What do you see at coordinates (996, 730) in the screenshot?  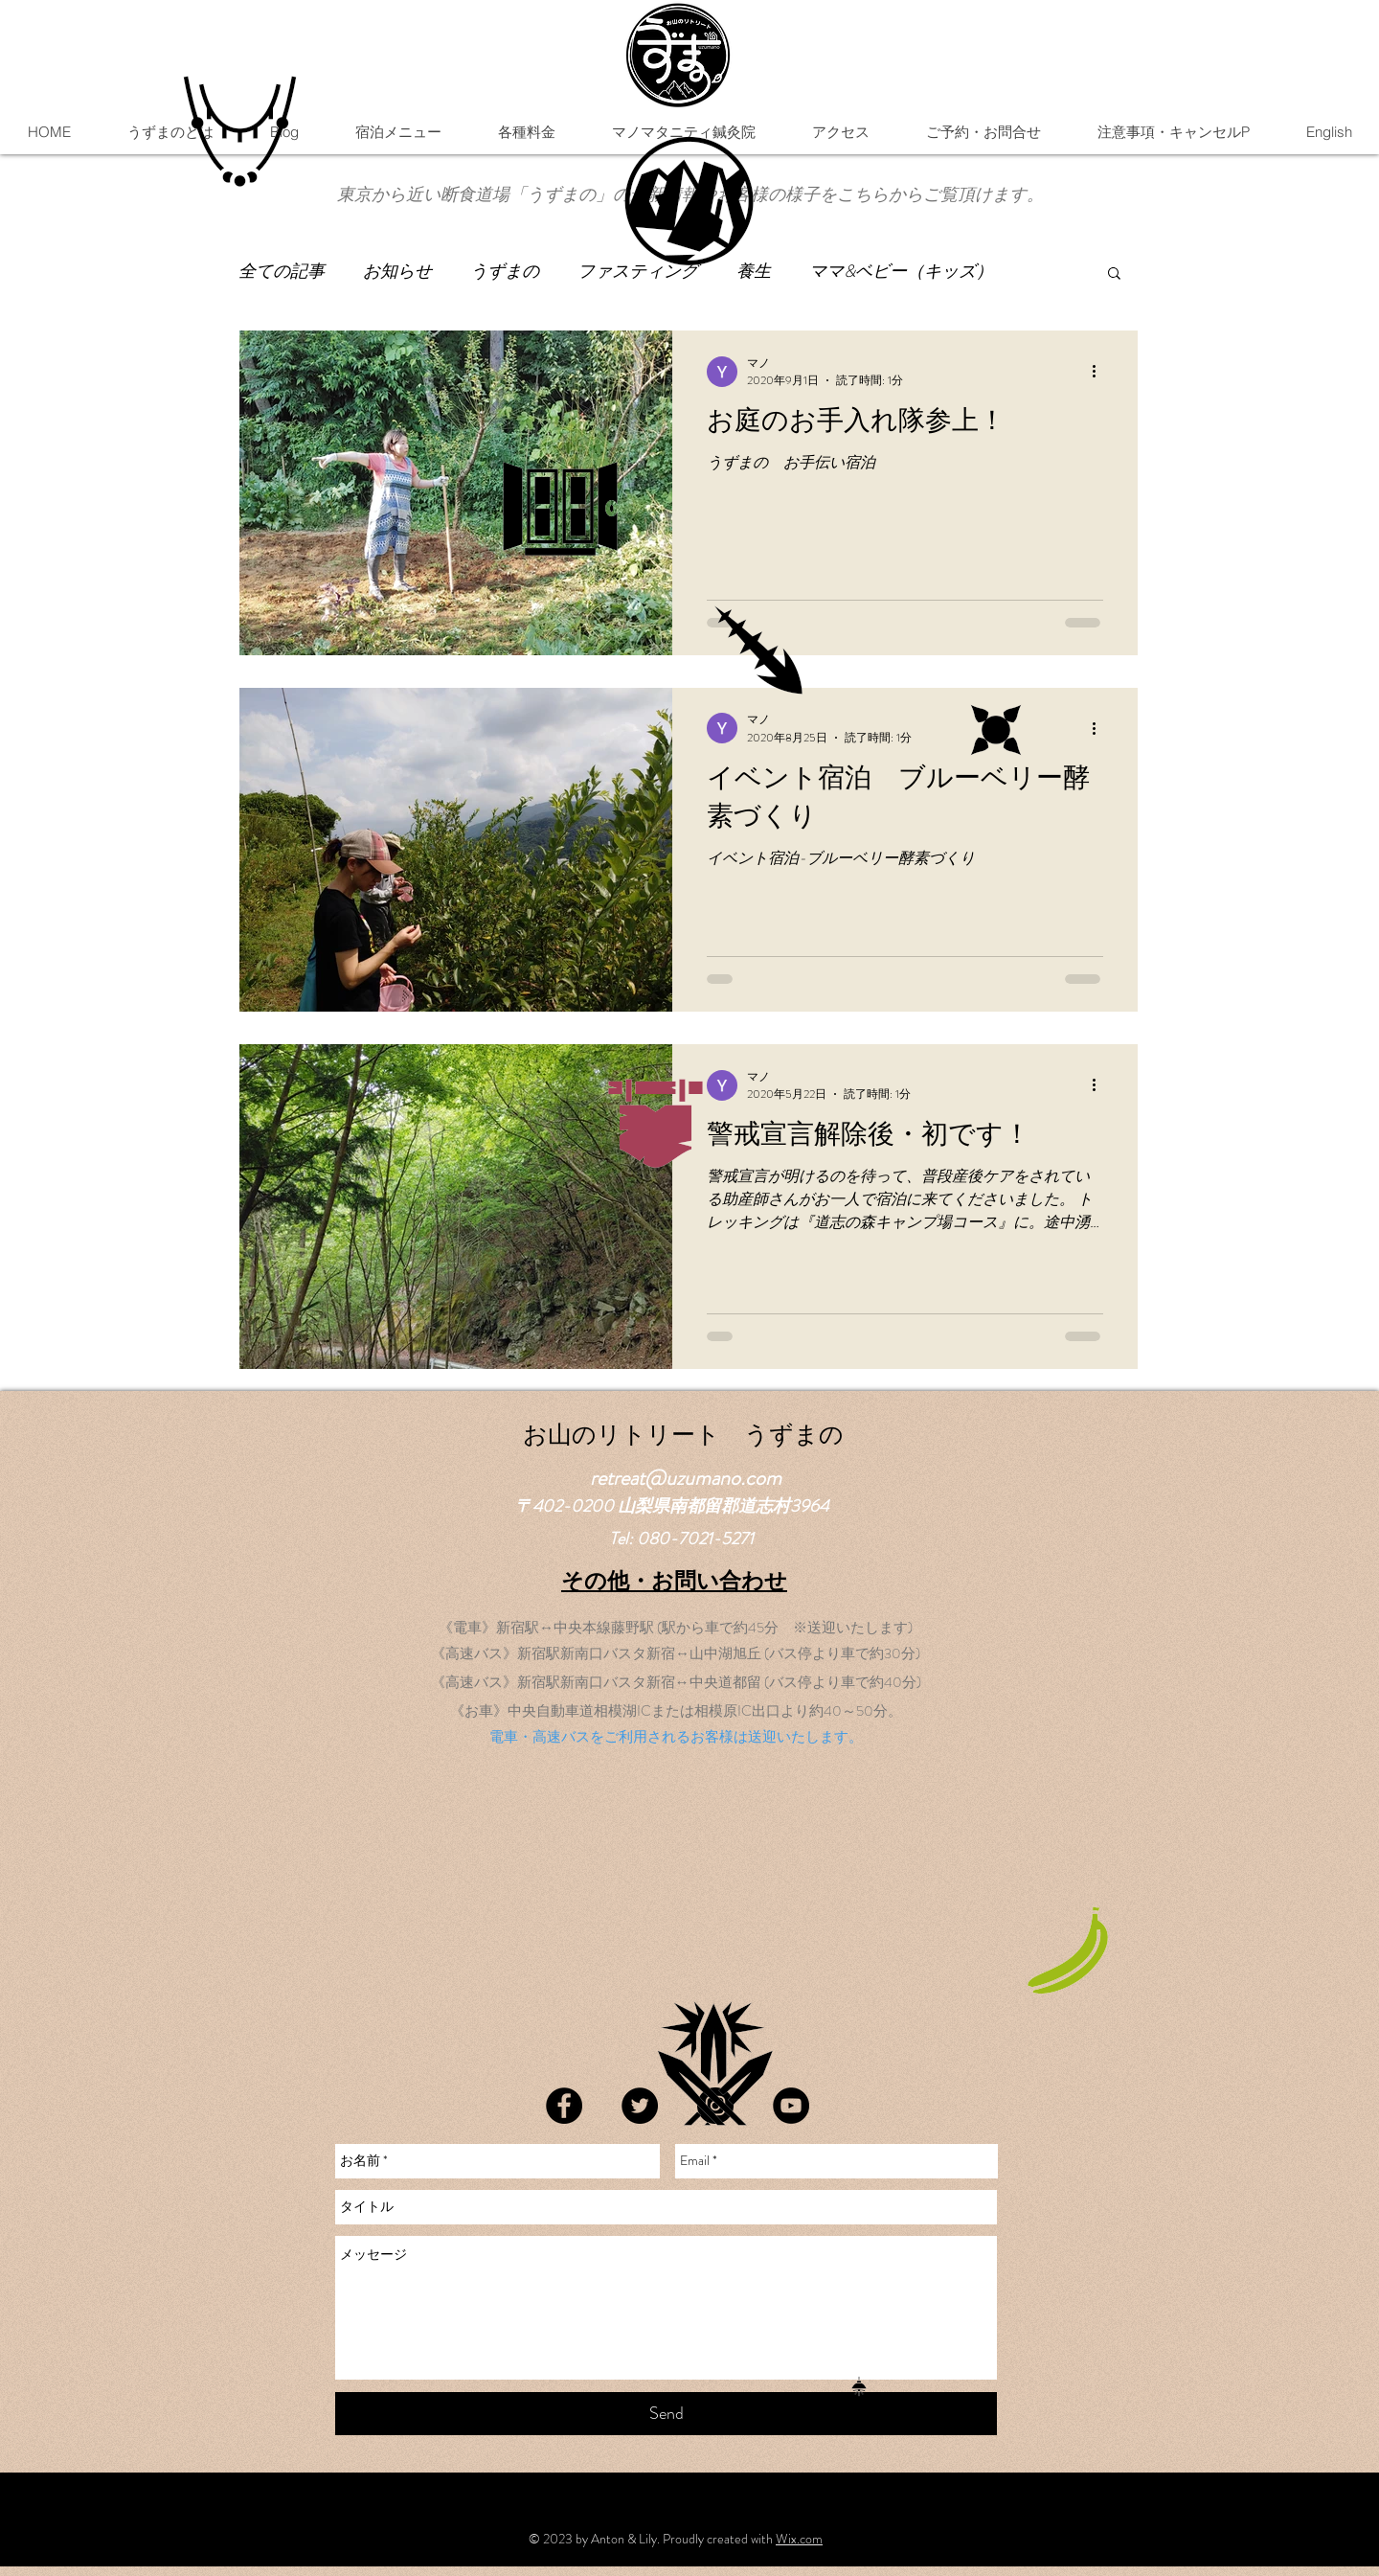 I see `indicates player has reached level four` at bounding box center [996, 730].